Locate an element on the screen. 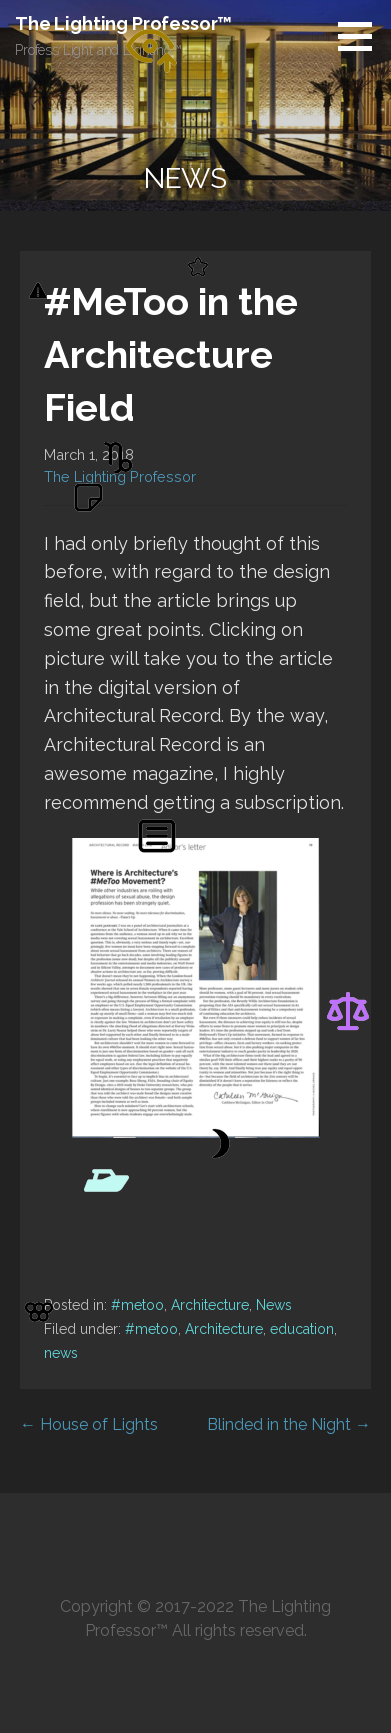 The height and width of the screenshot is (1733, 391). toggle dark mode or night theme is located at coordinates (219, 1143).